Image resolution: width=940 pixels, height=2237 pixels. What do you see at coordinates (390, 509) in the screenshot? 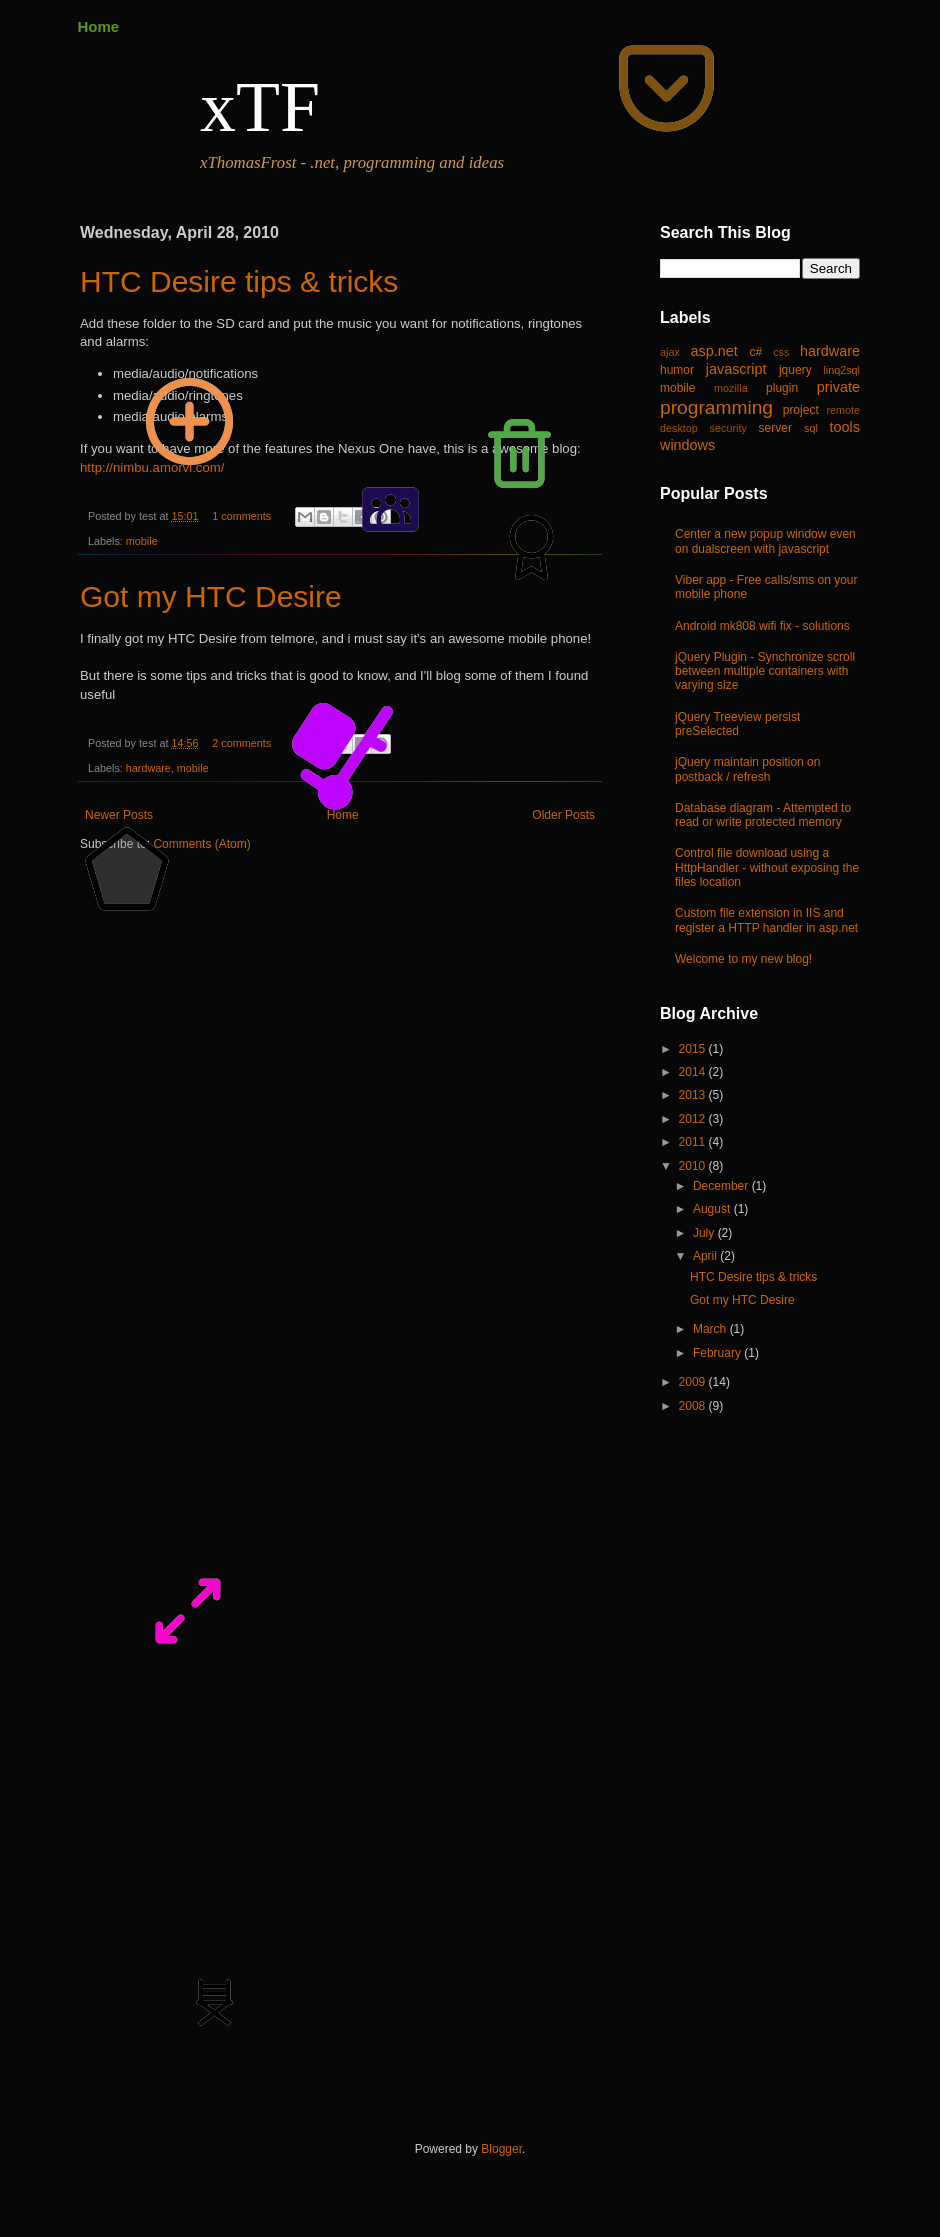
I see `view team or group members` at bounding box center [390, 509].